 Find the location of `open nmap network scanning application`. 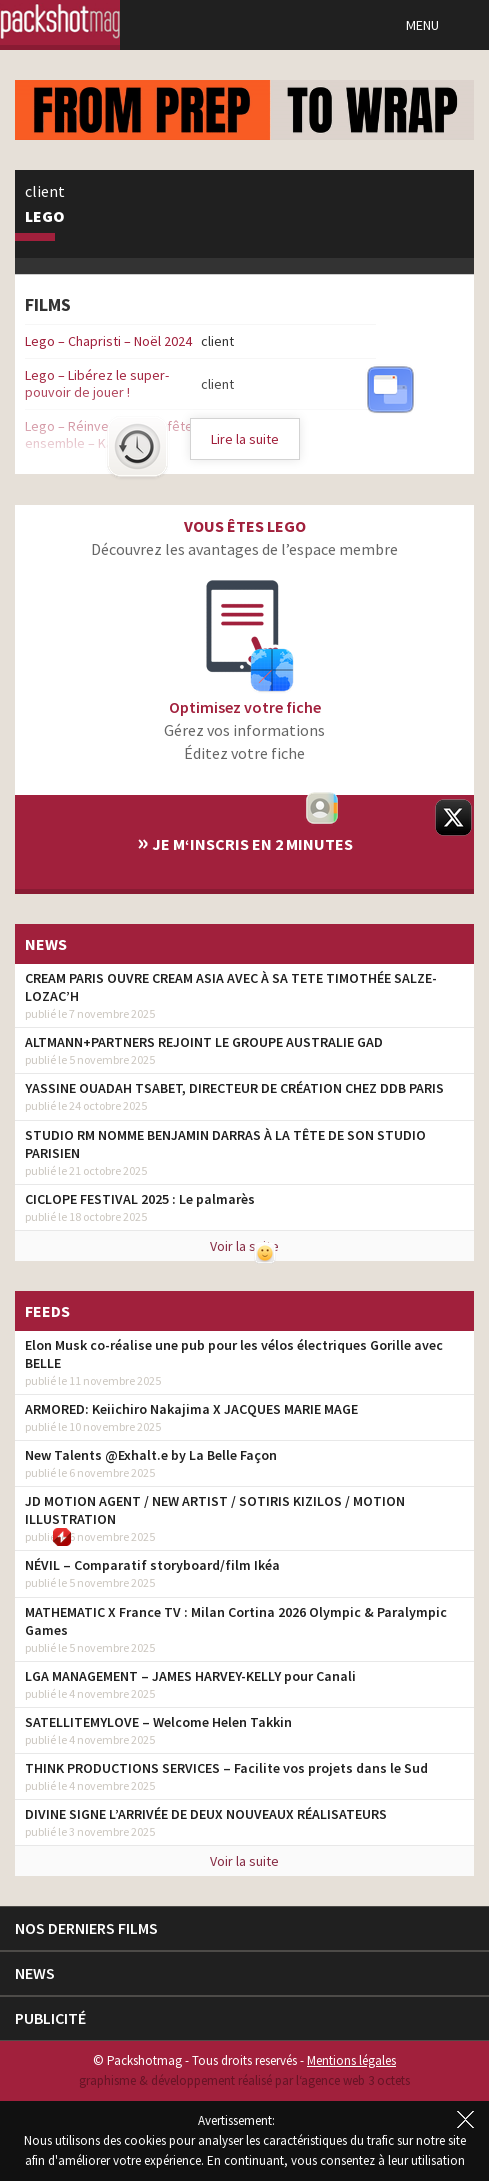

open nmap network scanning application is located at coordinates (272, 670).